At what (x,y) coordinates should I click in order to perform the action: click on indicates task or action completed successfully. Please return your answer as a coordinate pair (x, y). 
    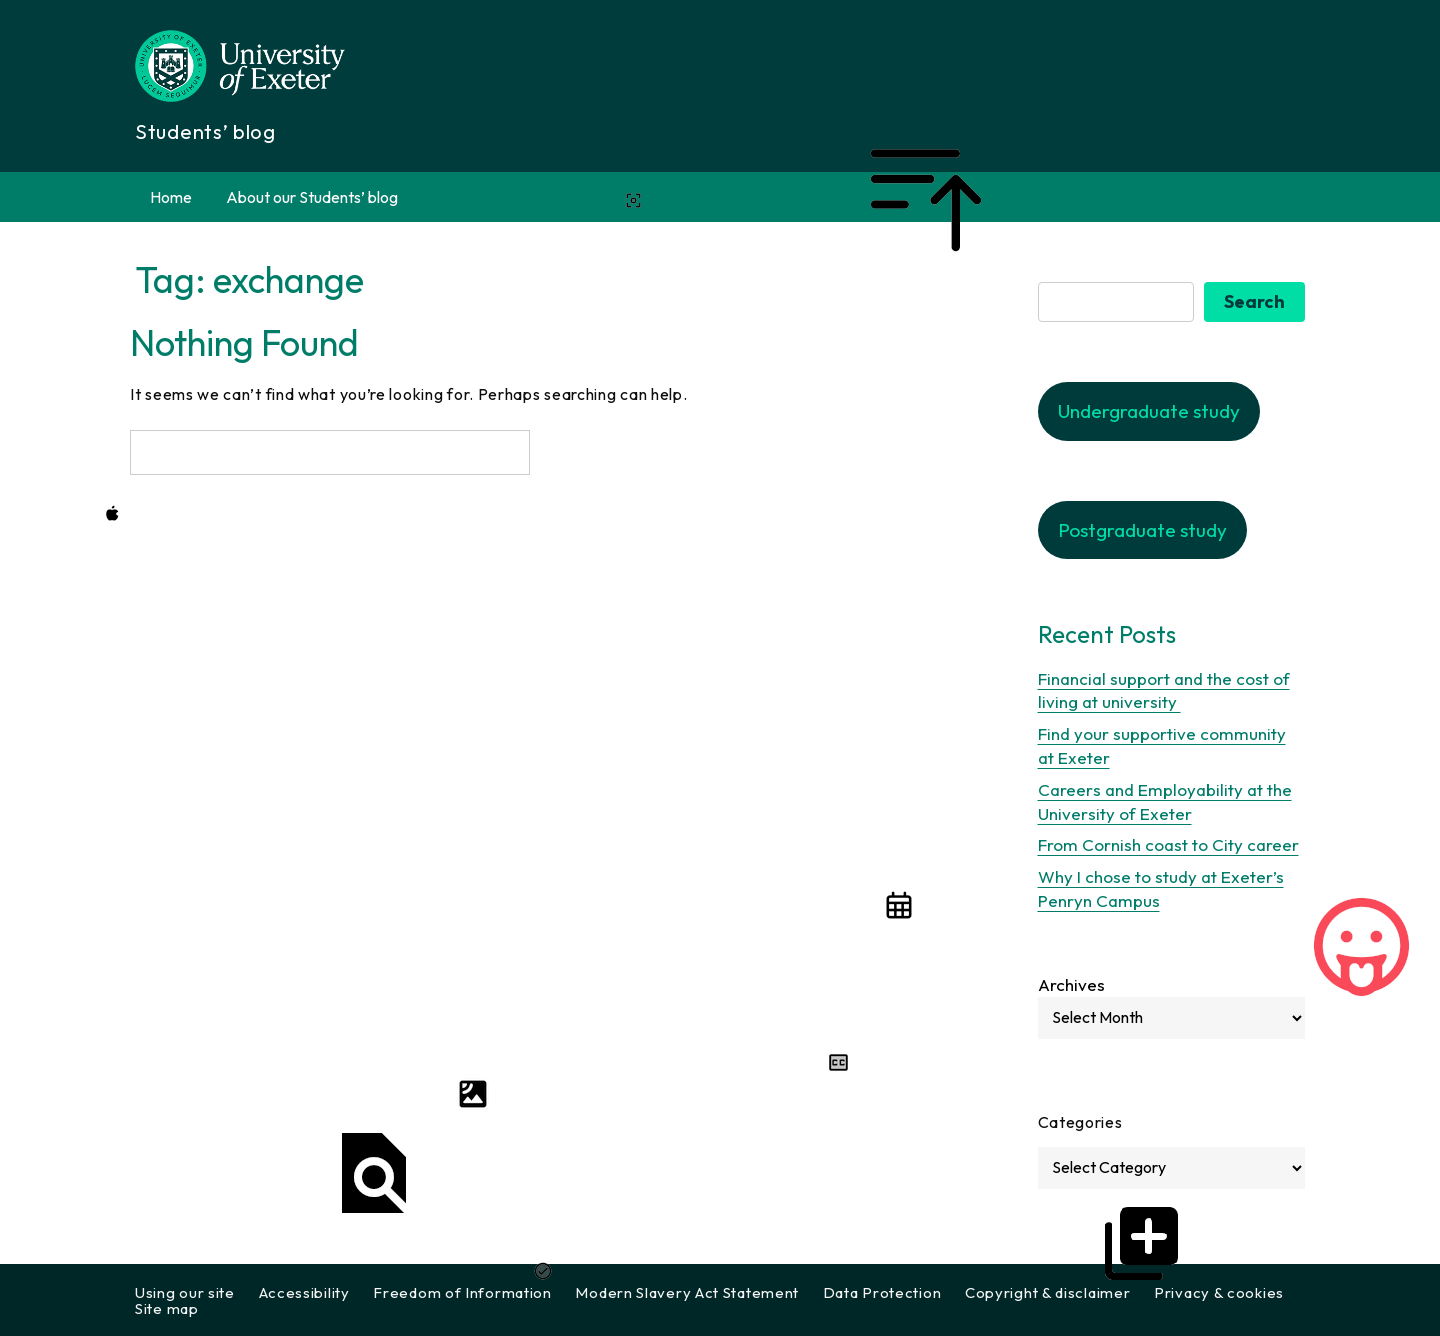
    Looking at the image, I should click on (543, 1271).